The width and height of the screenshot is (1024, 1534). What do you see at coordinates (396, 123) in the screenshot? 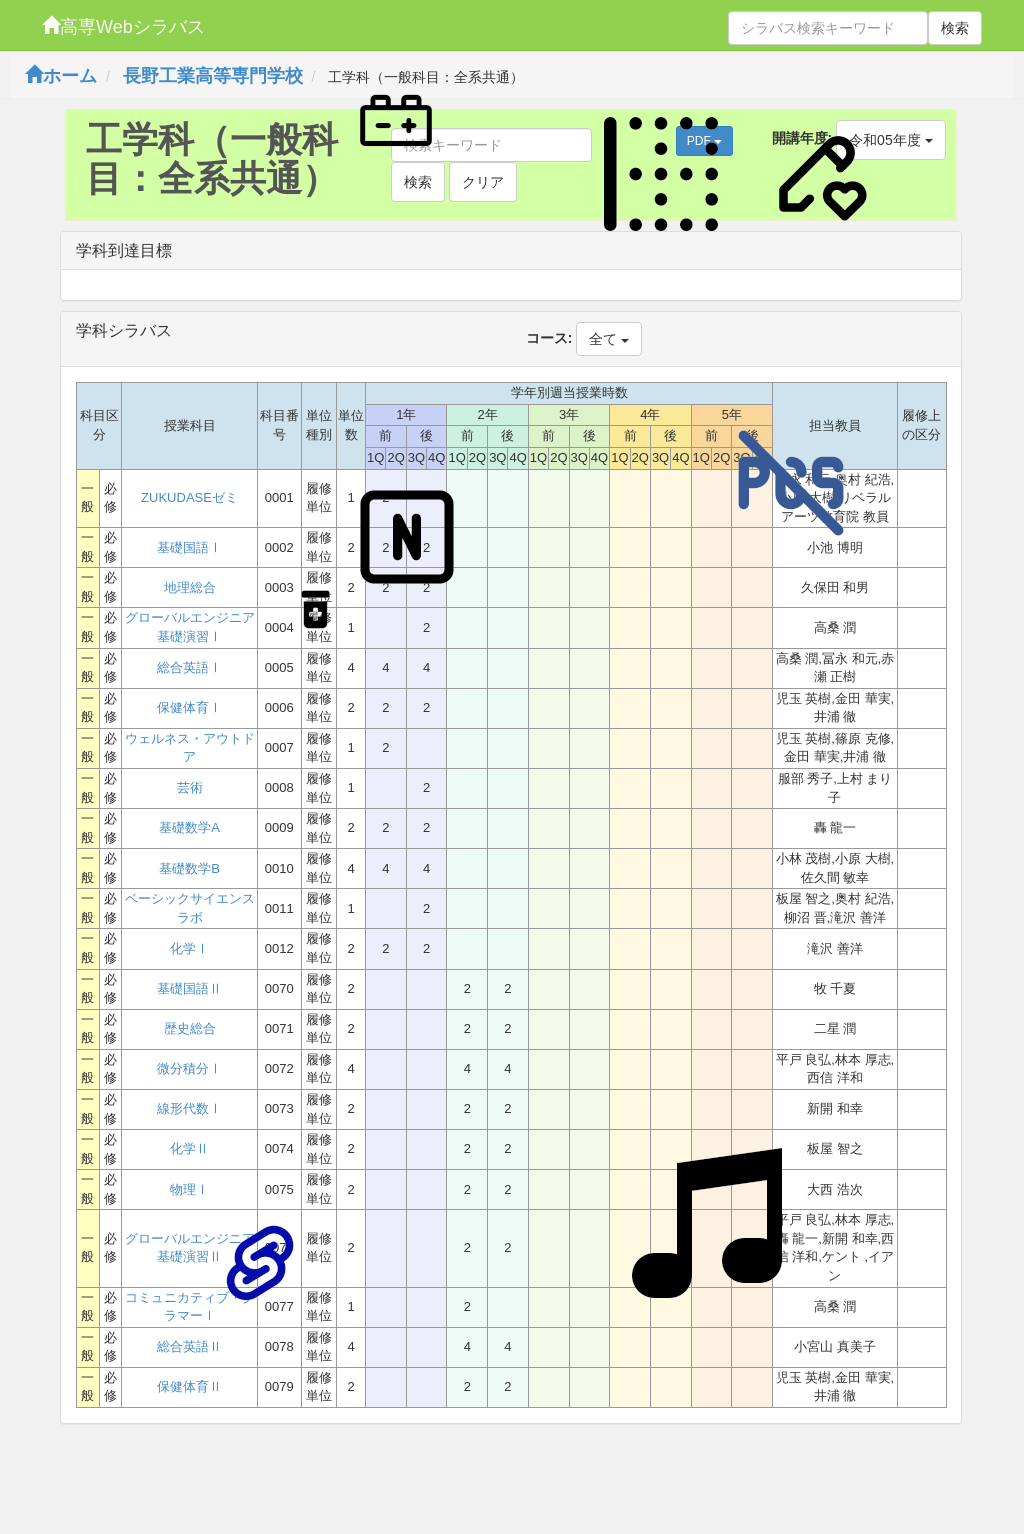
I see `check vehicle battery status` at bounding box center [396, 123].